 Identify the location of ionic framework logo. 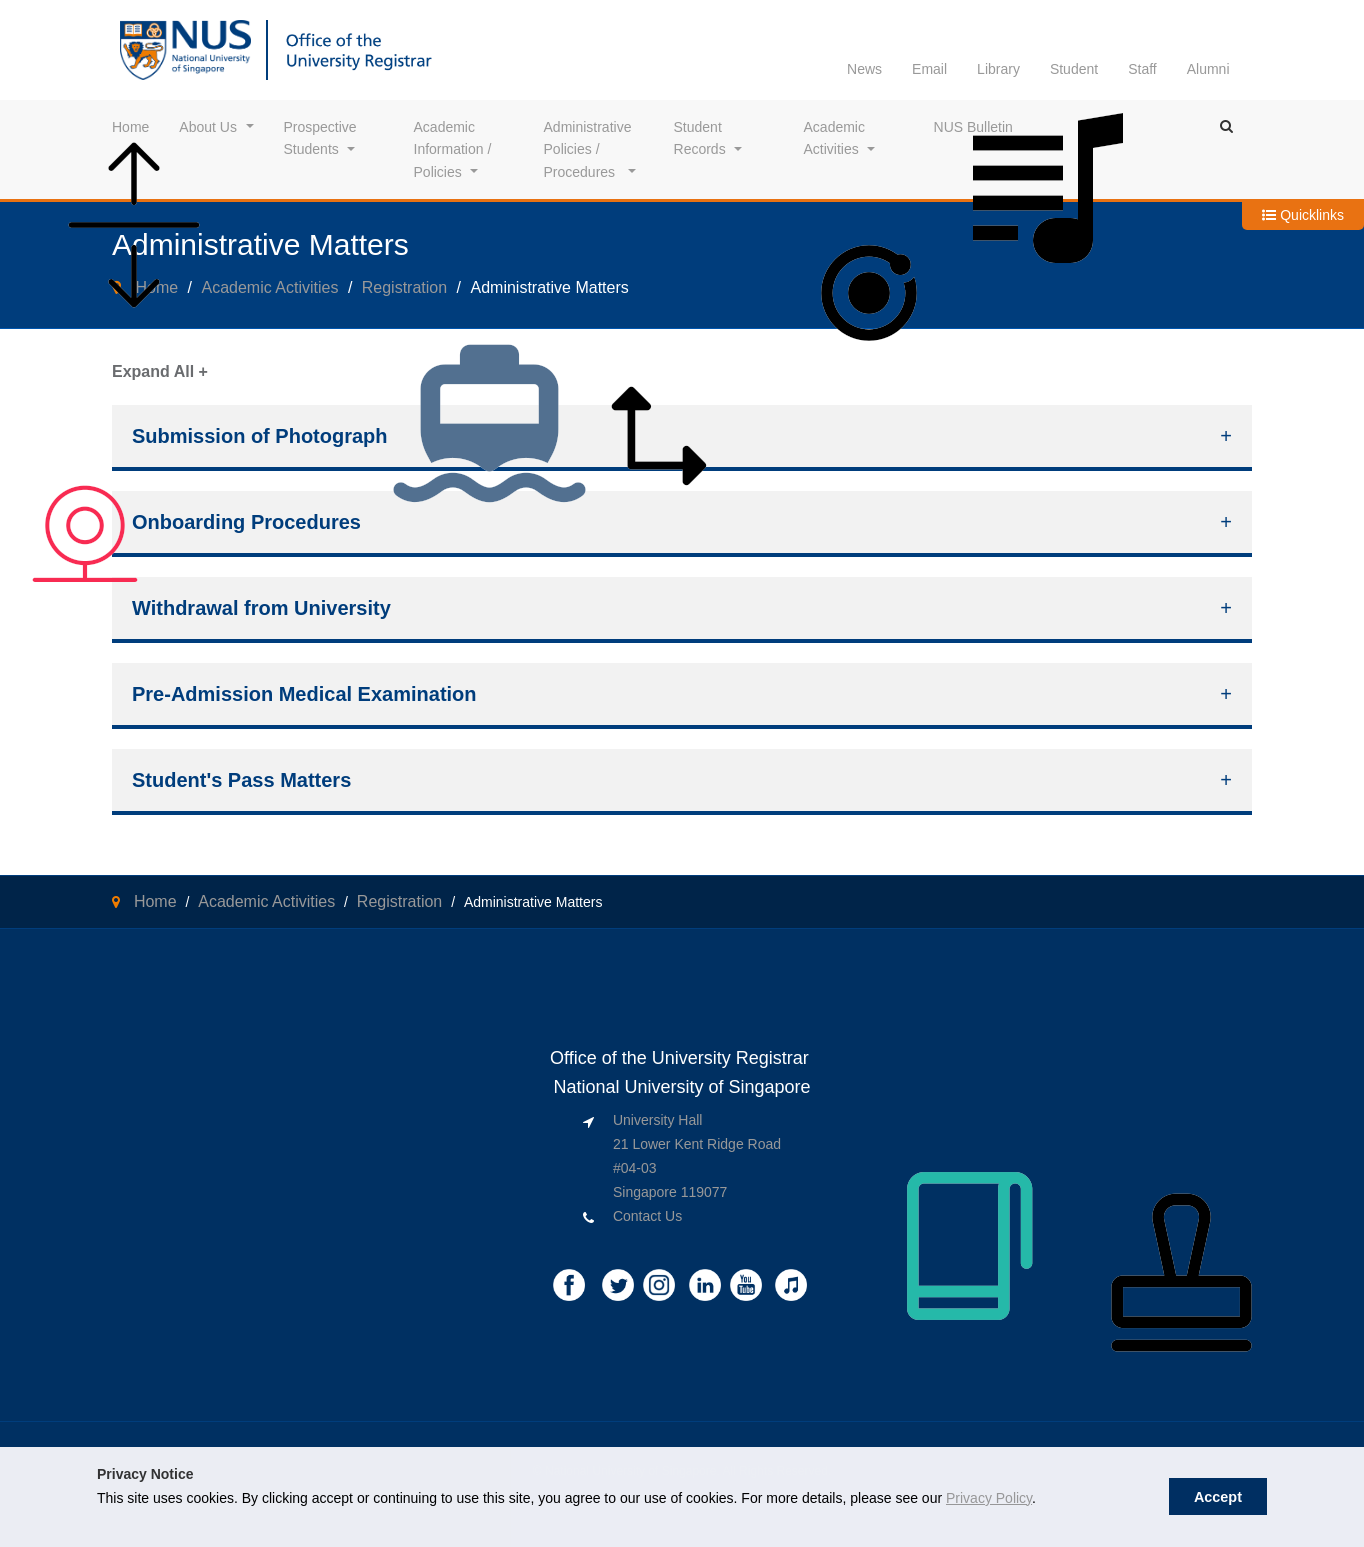
(869, 293).